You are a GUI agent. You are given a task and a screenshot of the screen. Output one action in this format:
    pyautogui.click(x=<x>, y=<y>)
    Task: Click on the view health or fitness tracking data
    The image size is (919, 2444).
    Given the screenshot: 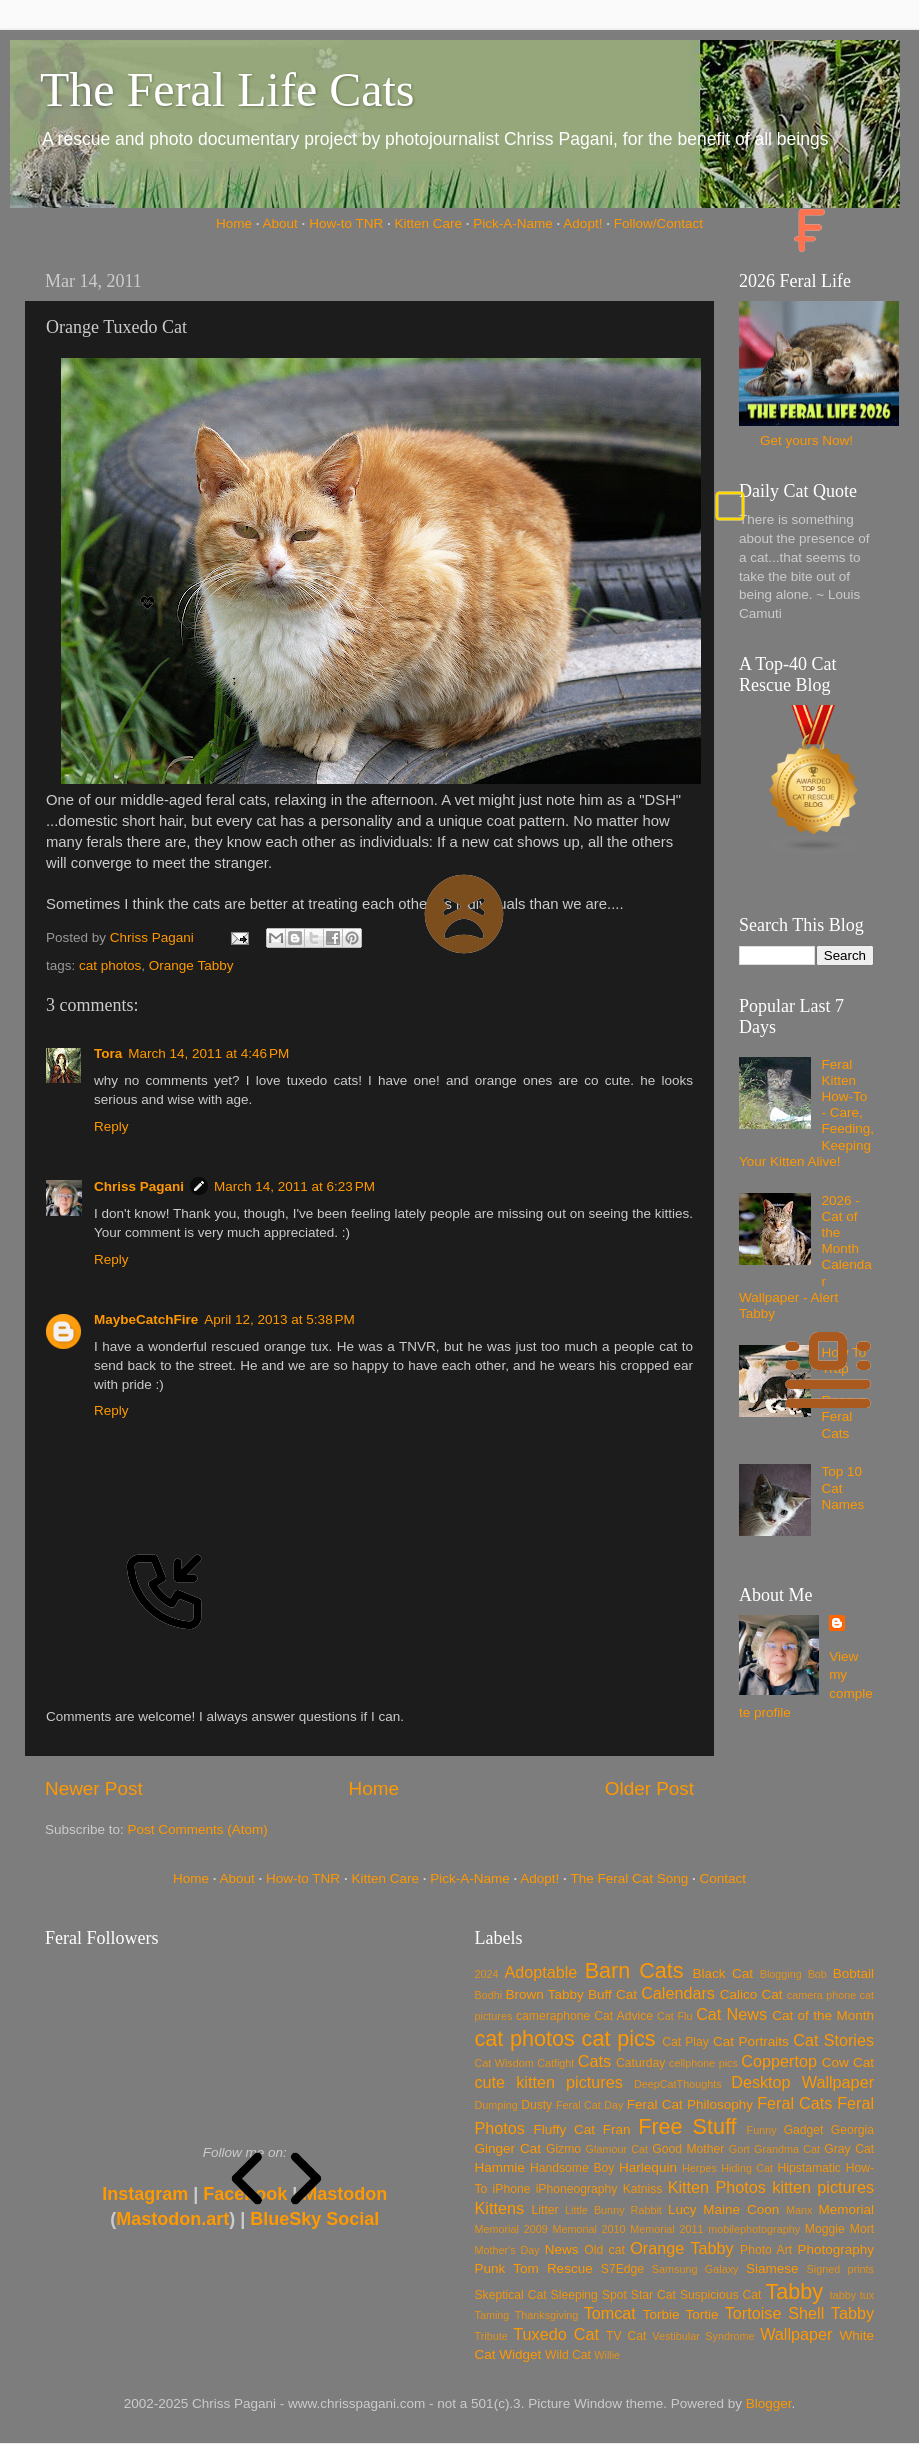 What is the action you would take?
    pyautogui.click(x=147, y=602)
    